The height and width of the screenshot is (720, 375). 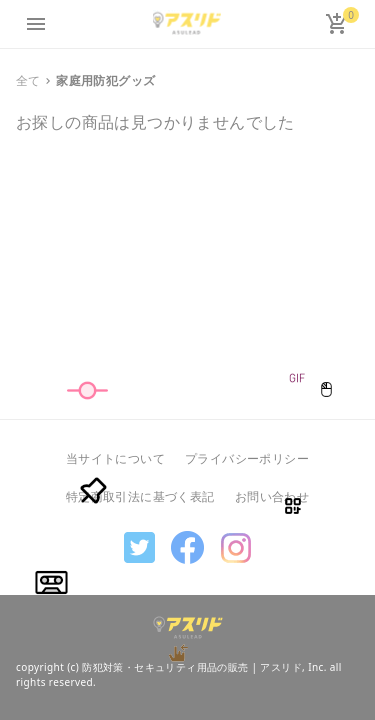 I want to click on pin an item to keep it visible, so click(x=92, y=491).